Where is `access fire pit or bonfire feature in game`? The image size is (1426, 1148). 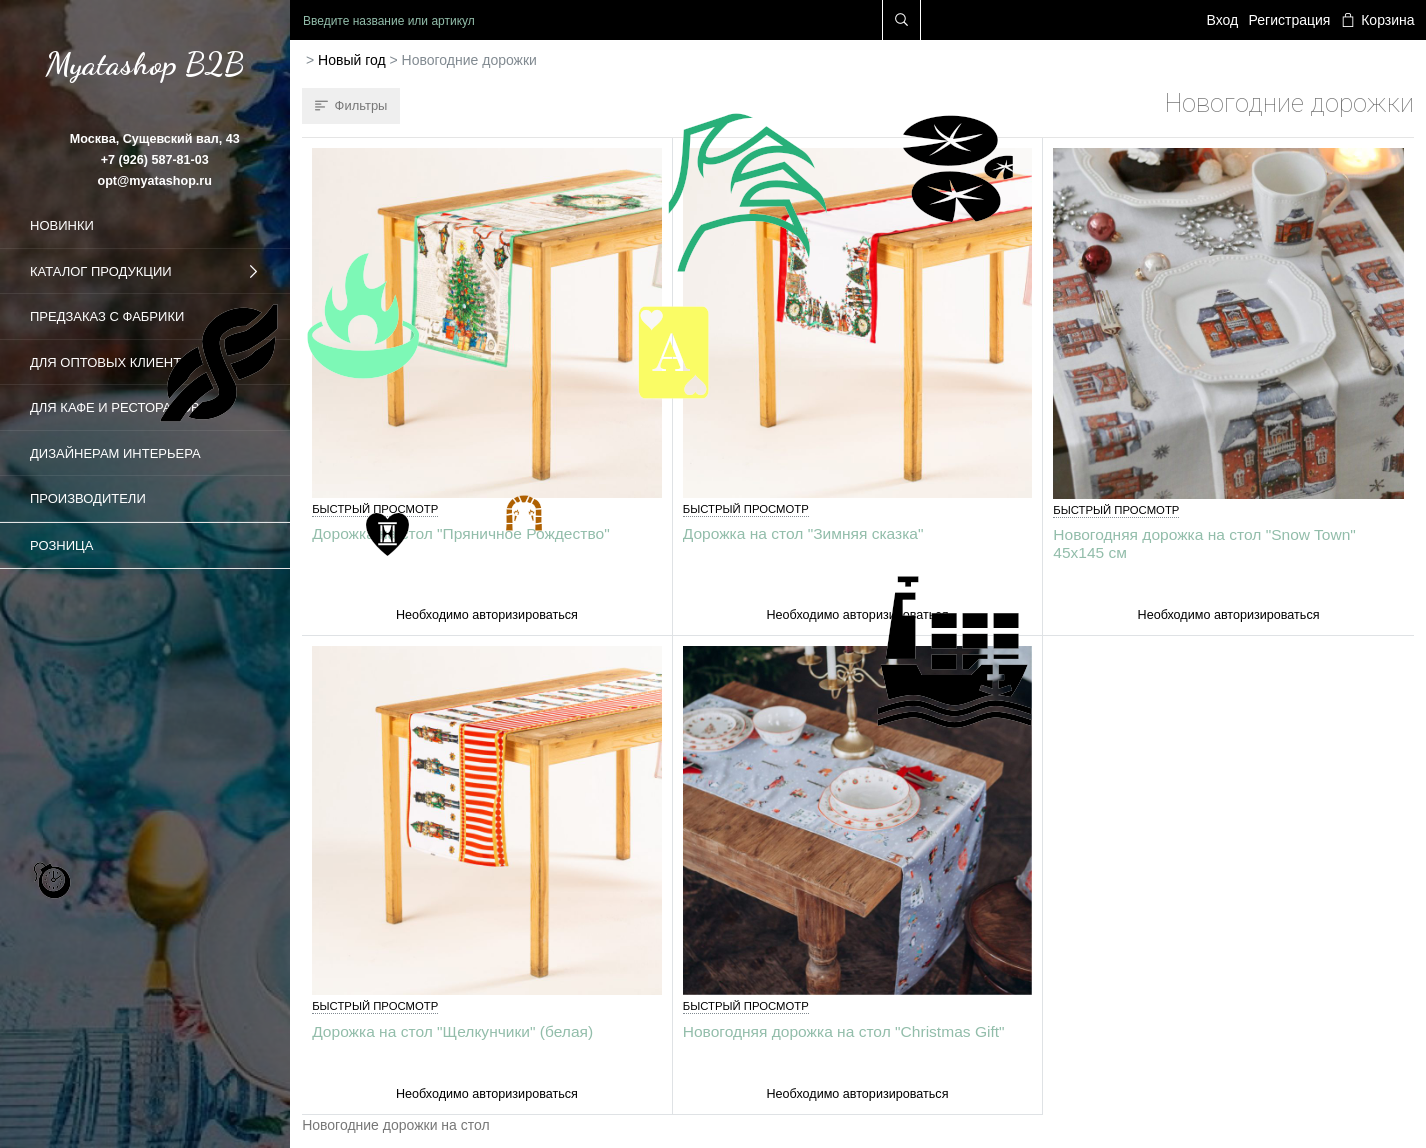 access fire pit or bonfire feature in game is located at coordinates (362, 316).